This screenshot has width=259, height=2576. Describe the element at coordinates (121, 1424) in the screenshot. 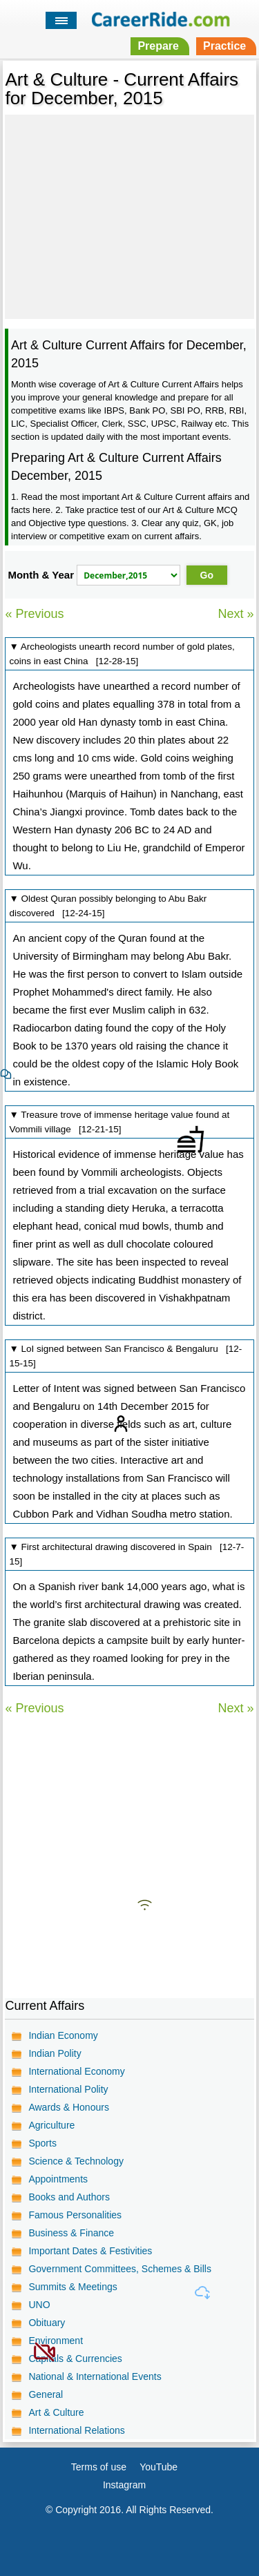

I see `view your profile` at that location.